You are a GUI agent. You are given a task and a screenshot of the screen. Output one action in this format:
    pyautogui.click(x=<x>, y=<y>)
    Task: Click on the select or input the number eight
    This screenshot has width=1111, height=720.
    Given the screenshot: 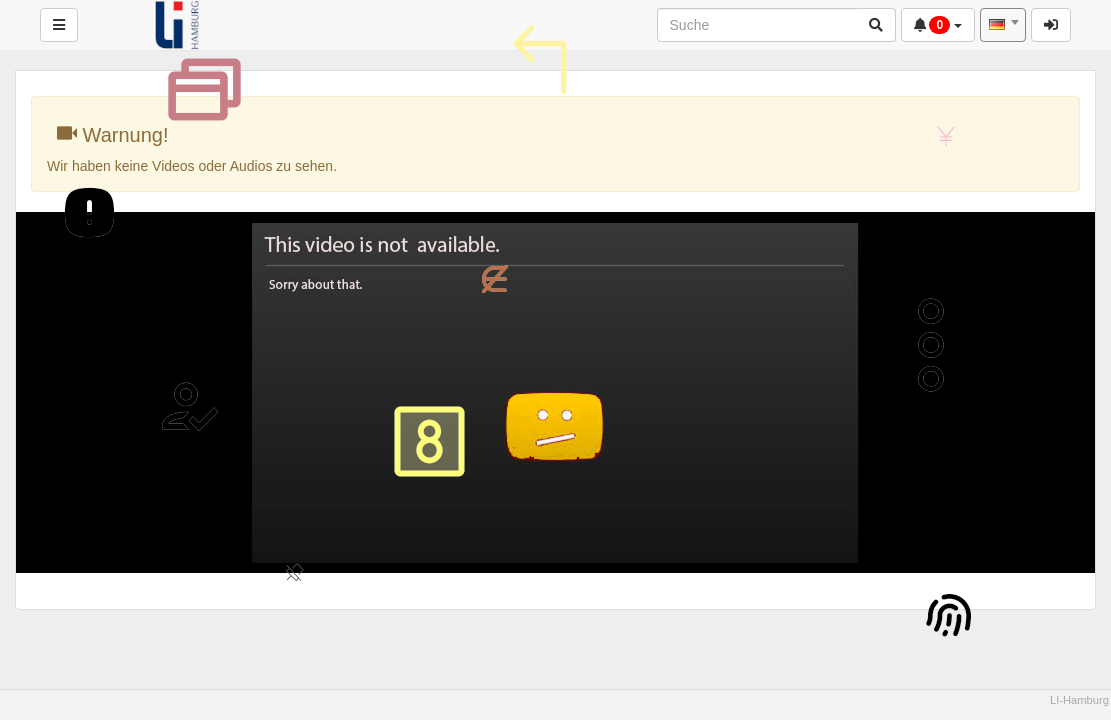 What is the action you would take?
    pyautogui.click(x=429, y=441)
    